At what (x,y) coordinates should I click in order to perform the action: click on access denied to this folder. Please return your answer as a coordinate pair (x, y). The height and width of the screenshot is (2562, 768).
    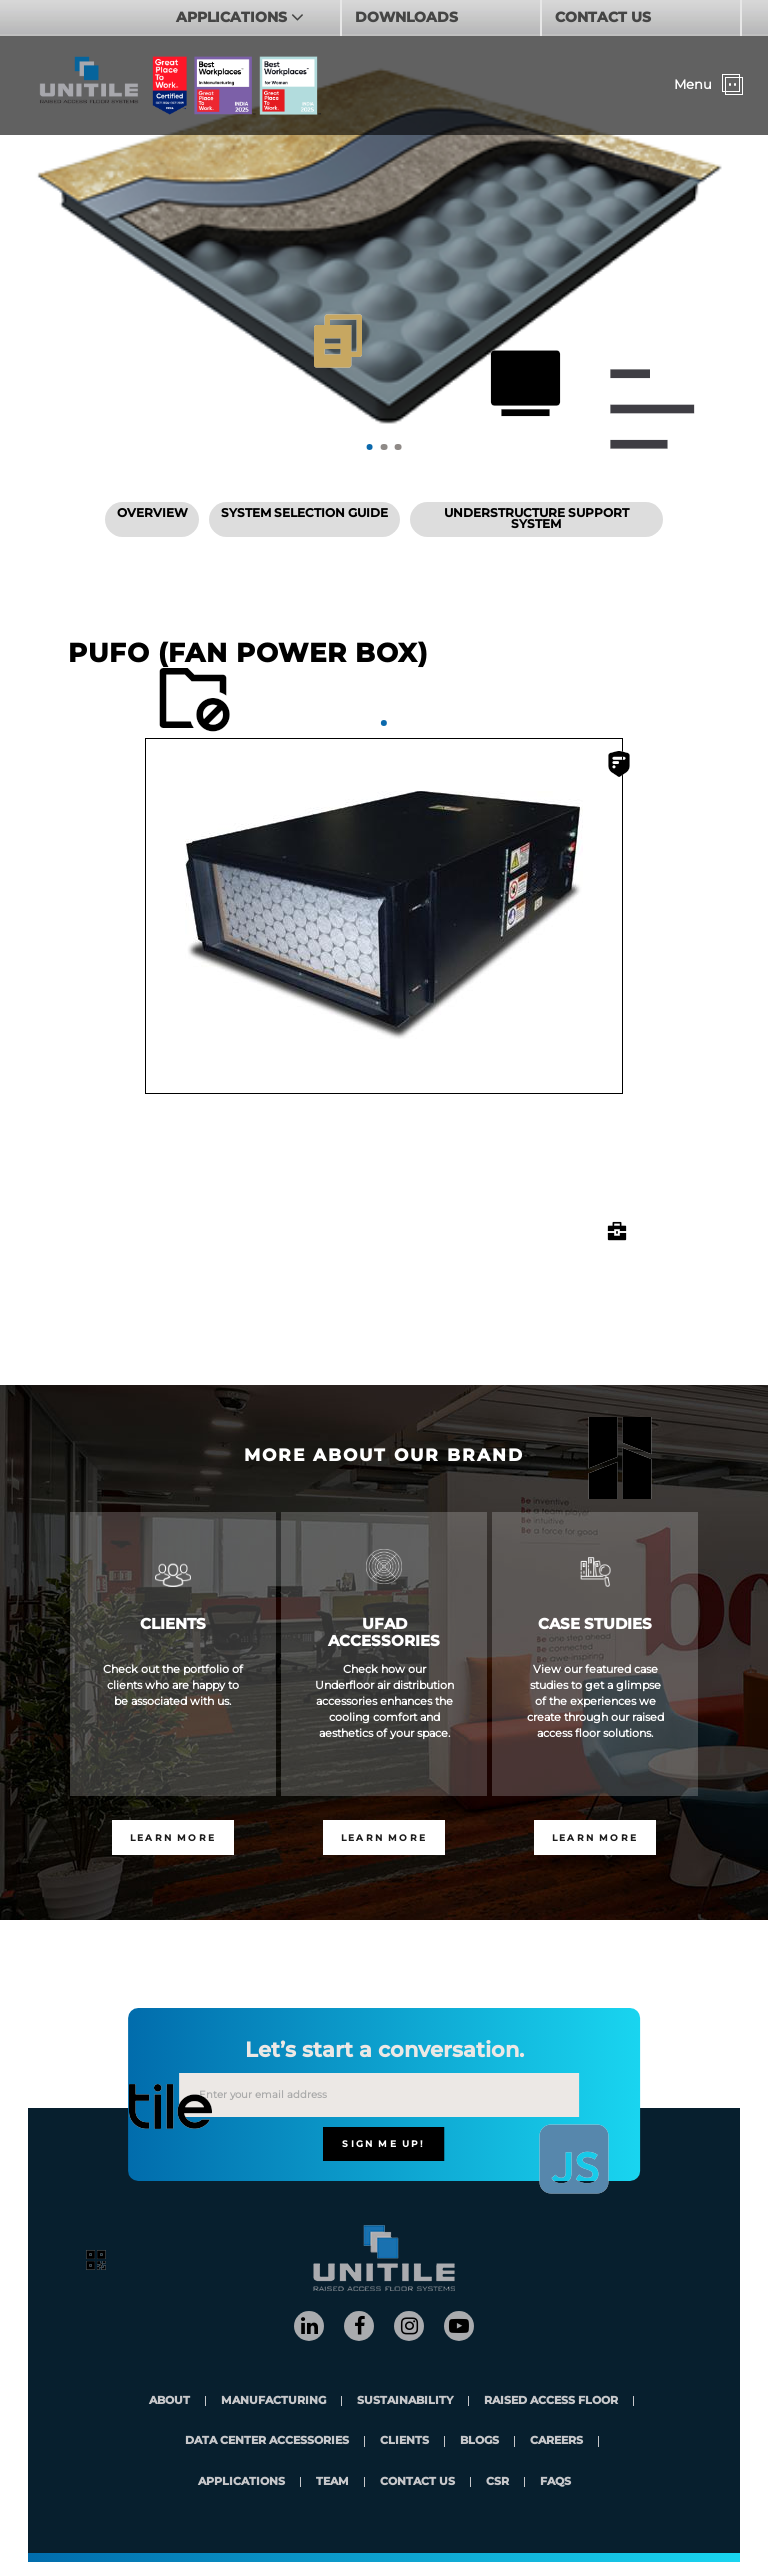
    Looking at the image, I should click on (193, 698).